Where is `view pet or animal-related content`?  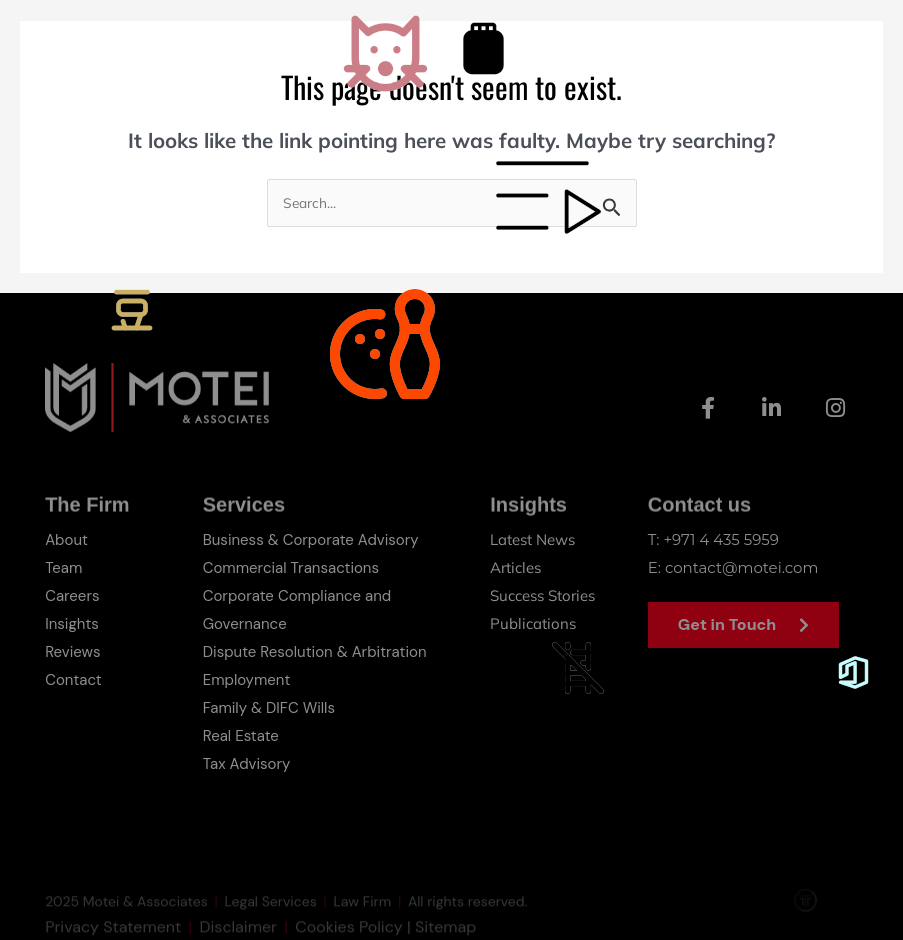
view pet or animal-related content is located at coordinates (385, 53).